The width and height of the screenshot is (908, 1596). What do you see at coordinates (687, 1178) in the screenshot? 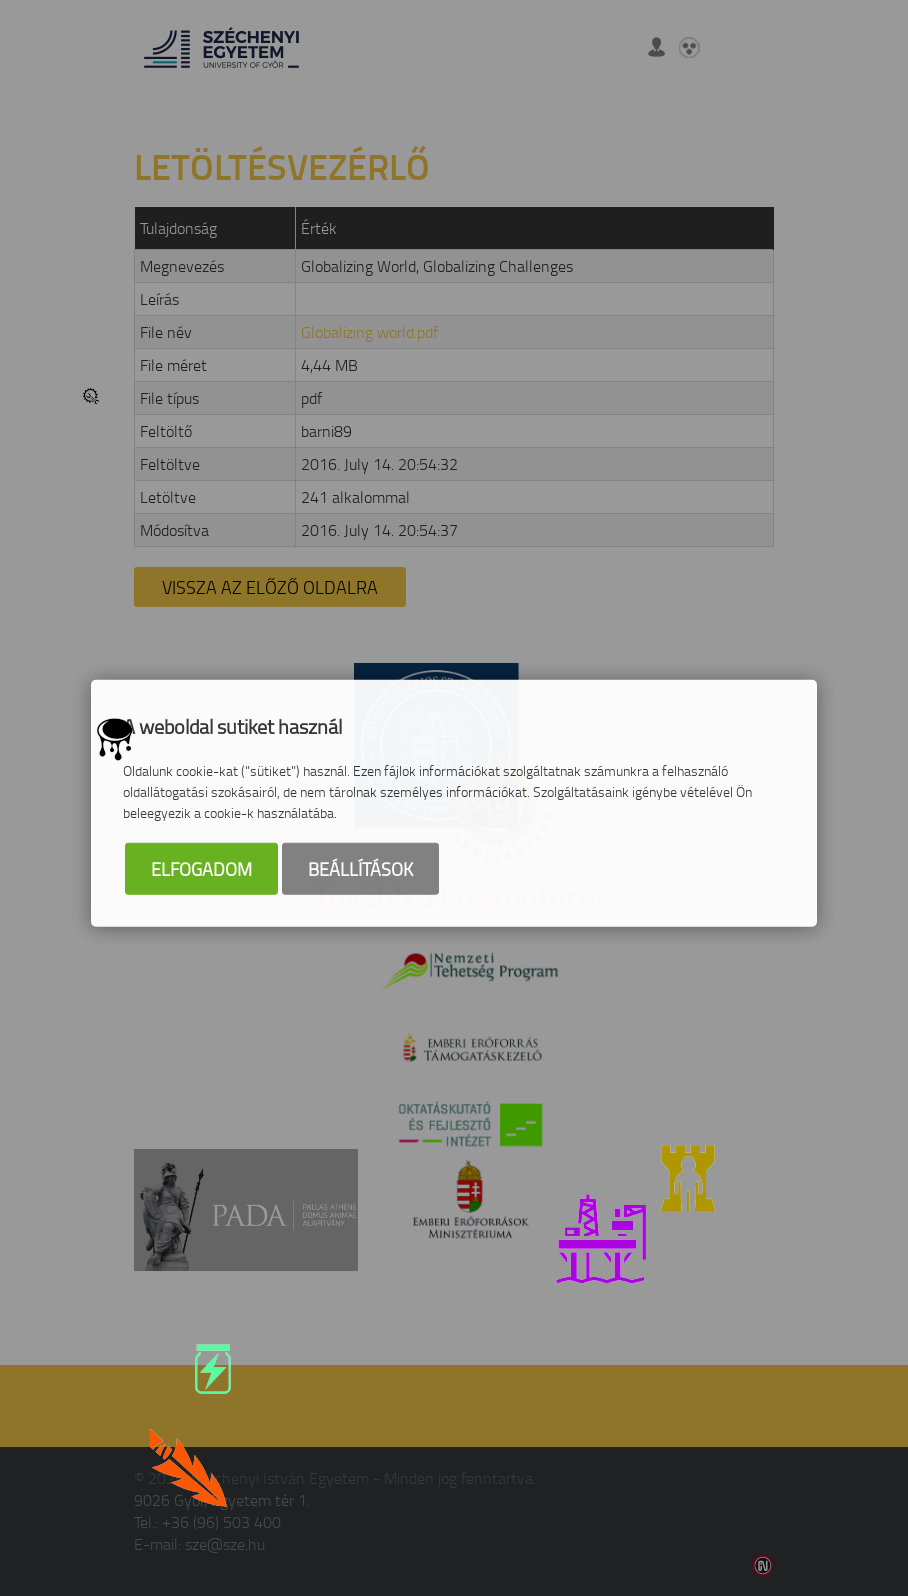
I see `access defensive structures or fortifications` at bounding box center [687, 1178].